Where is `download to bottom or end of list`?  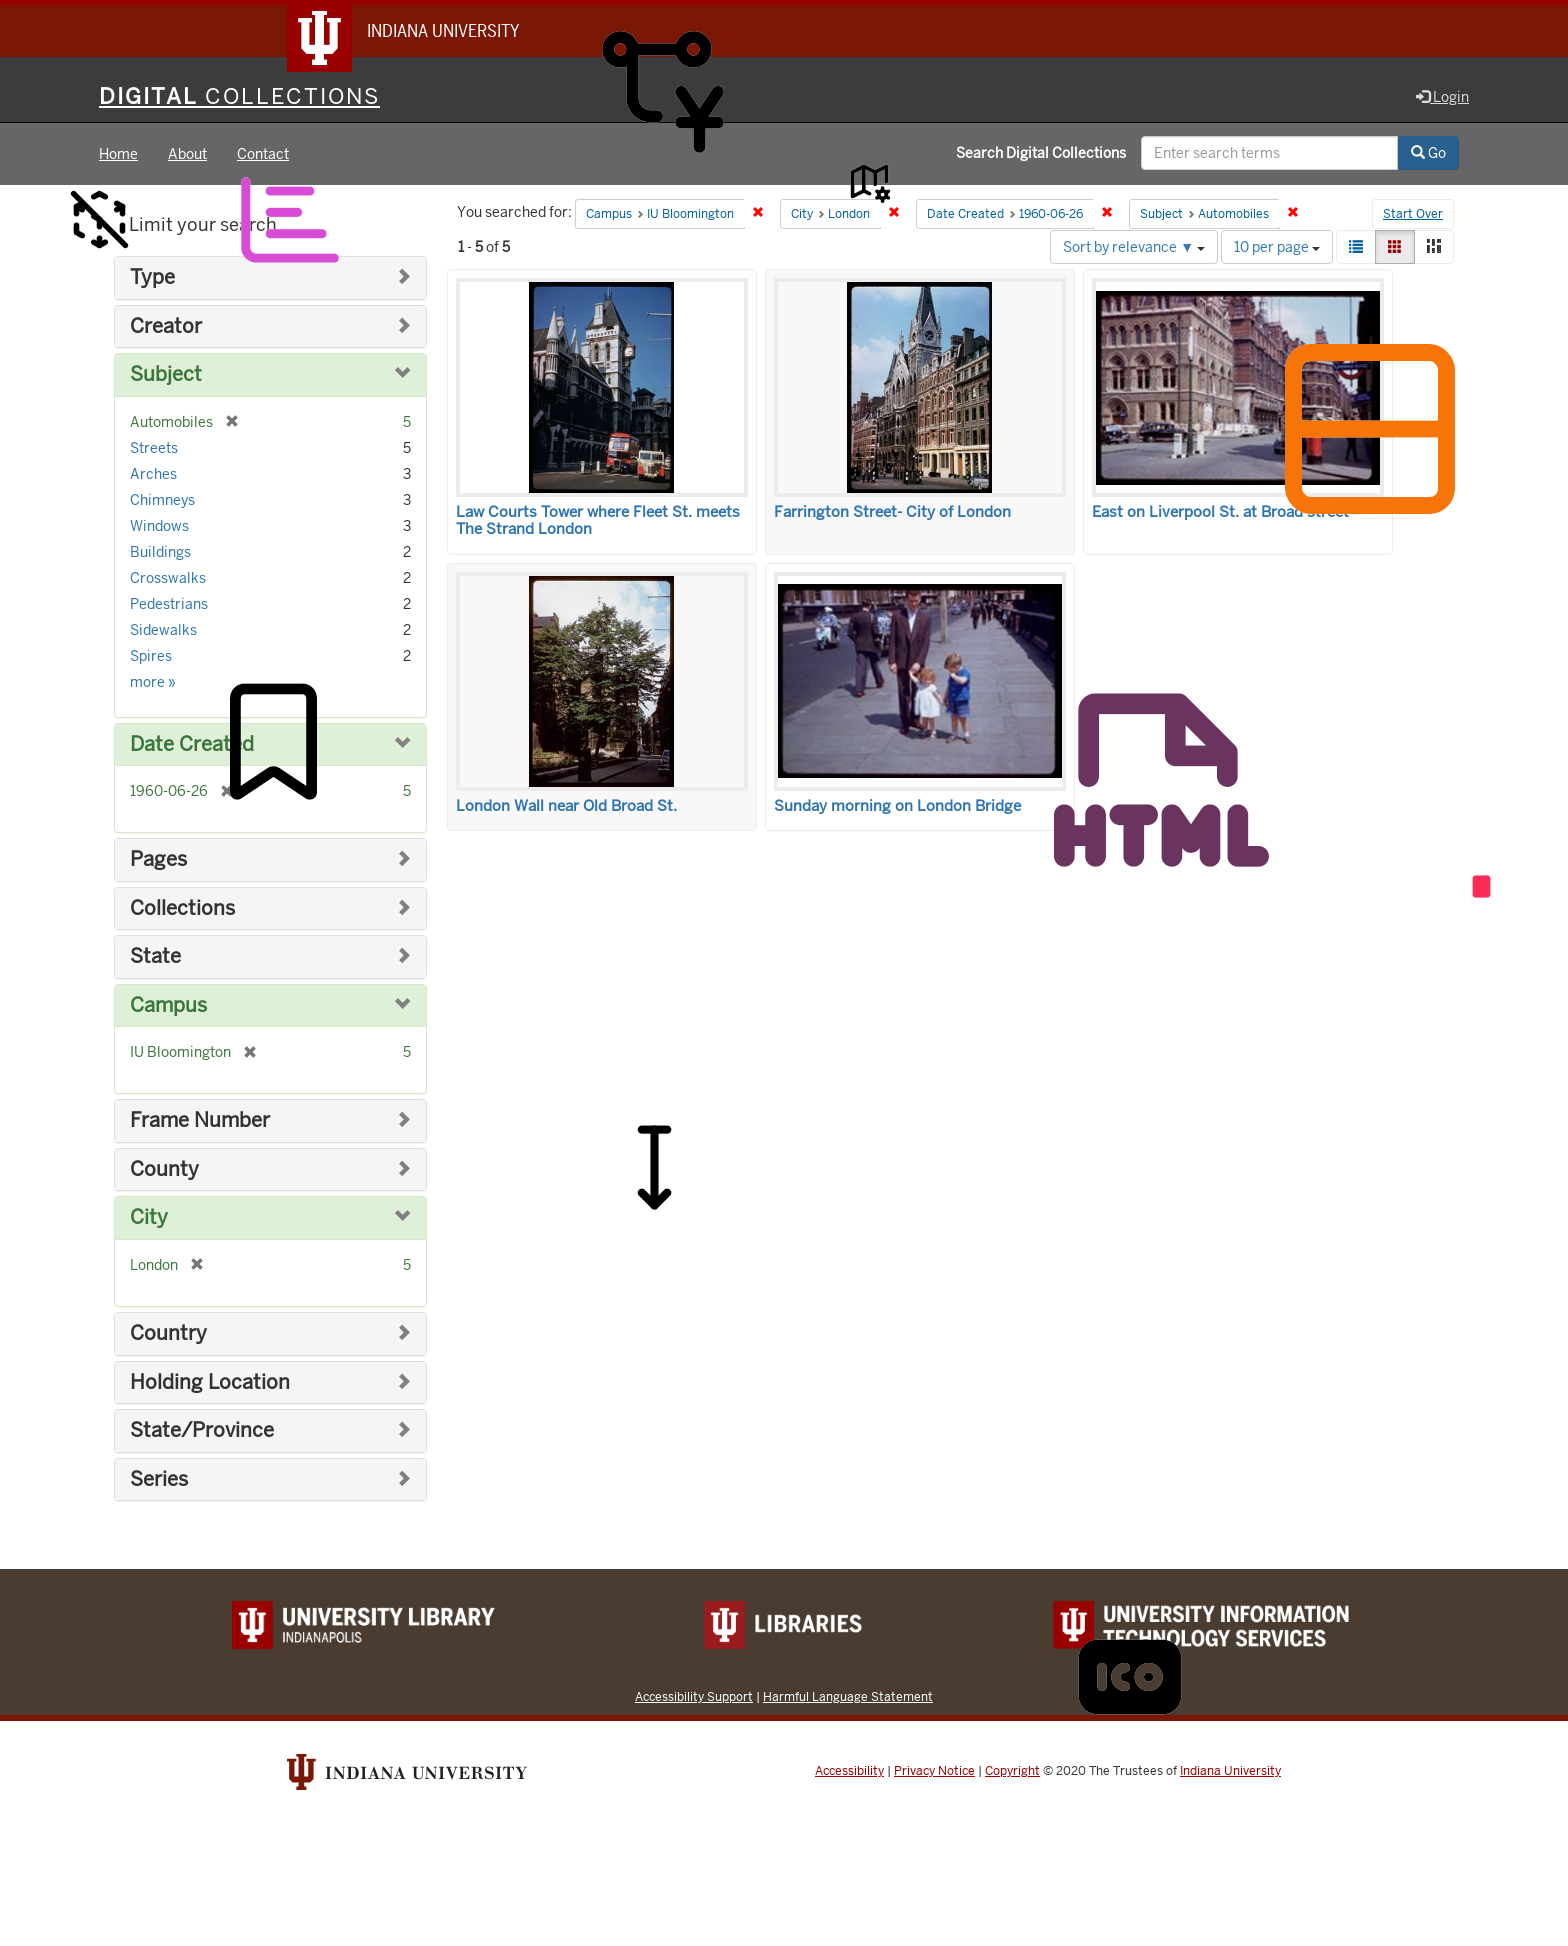
download to bottom or end of list is located at coordinates (654, 1167).